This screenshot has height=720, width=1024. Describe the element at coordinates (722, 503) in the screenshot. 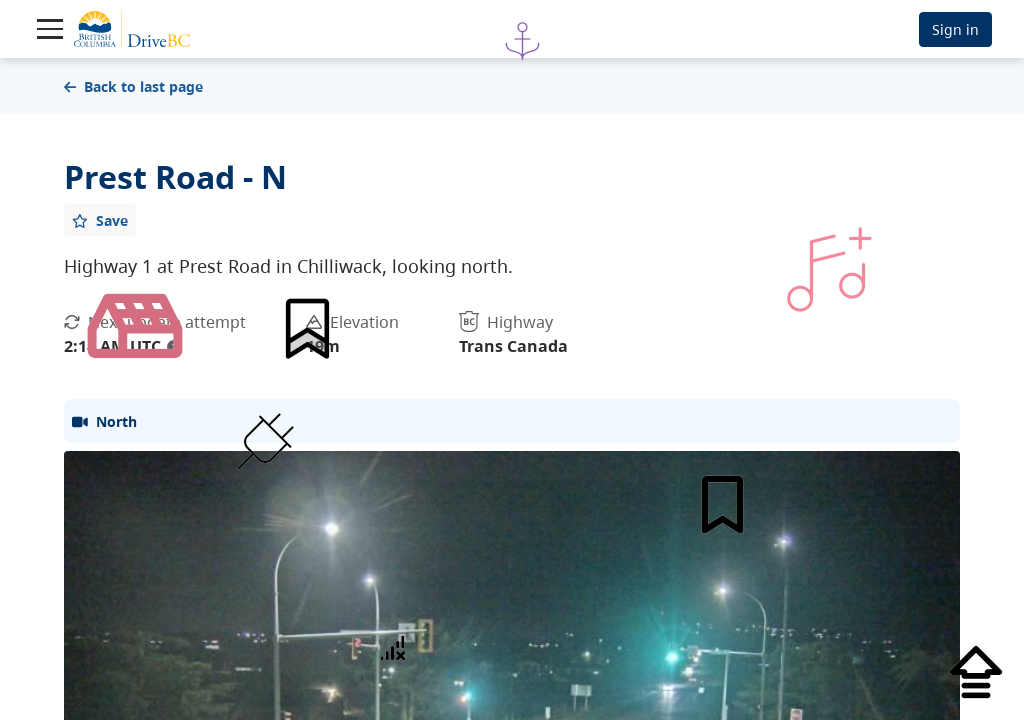

I see `bookmark this item` at that location.